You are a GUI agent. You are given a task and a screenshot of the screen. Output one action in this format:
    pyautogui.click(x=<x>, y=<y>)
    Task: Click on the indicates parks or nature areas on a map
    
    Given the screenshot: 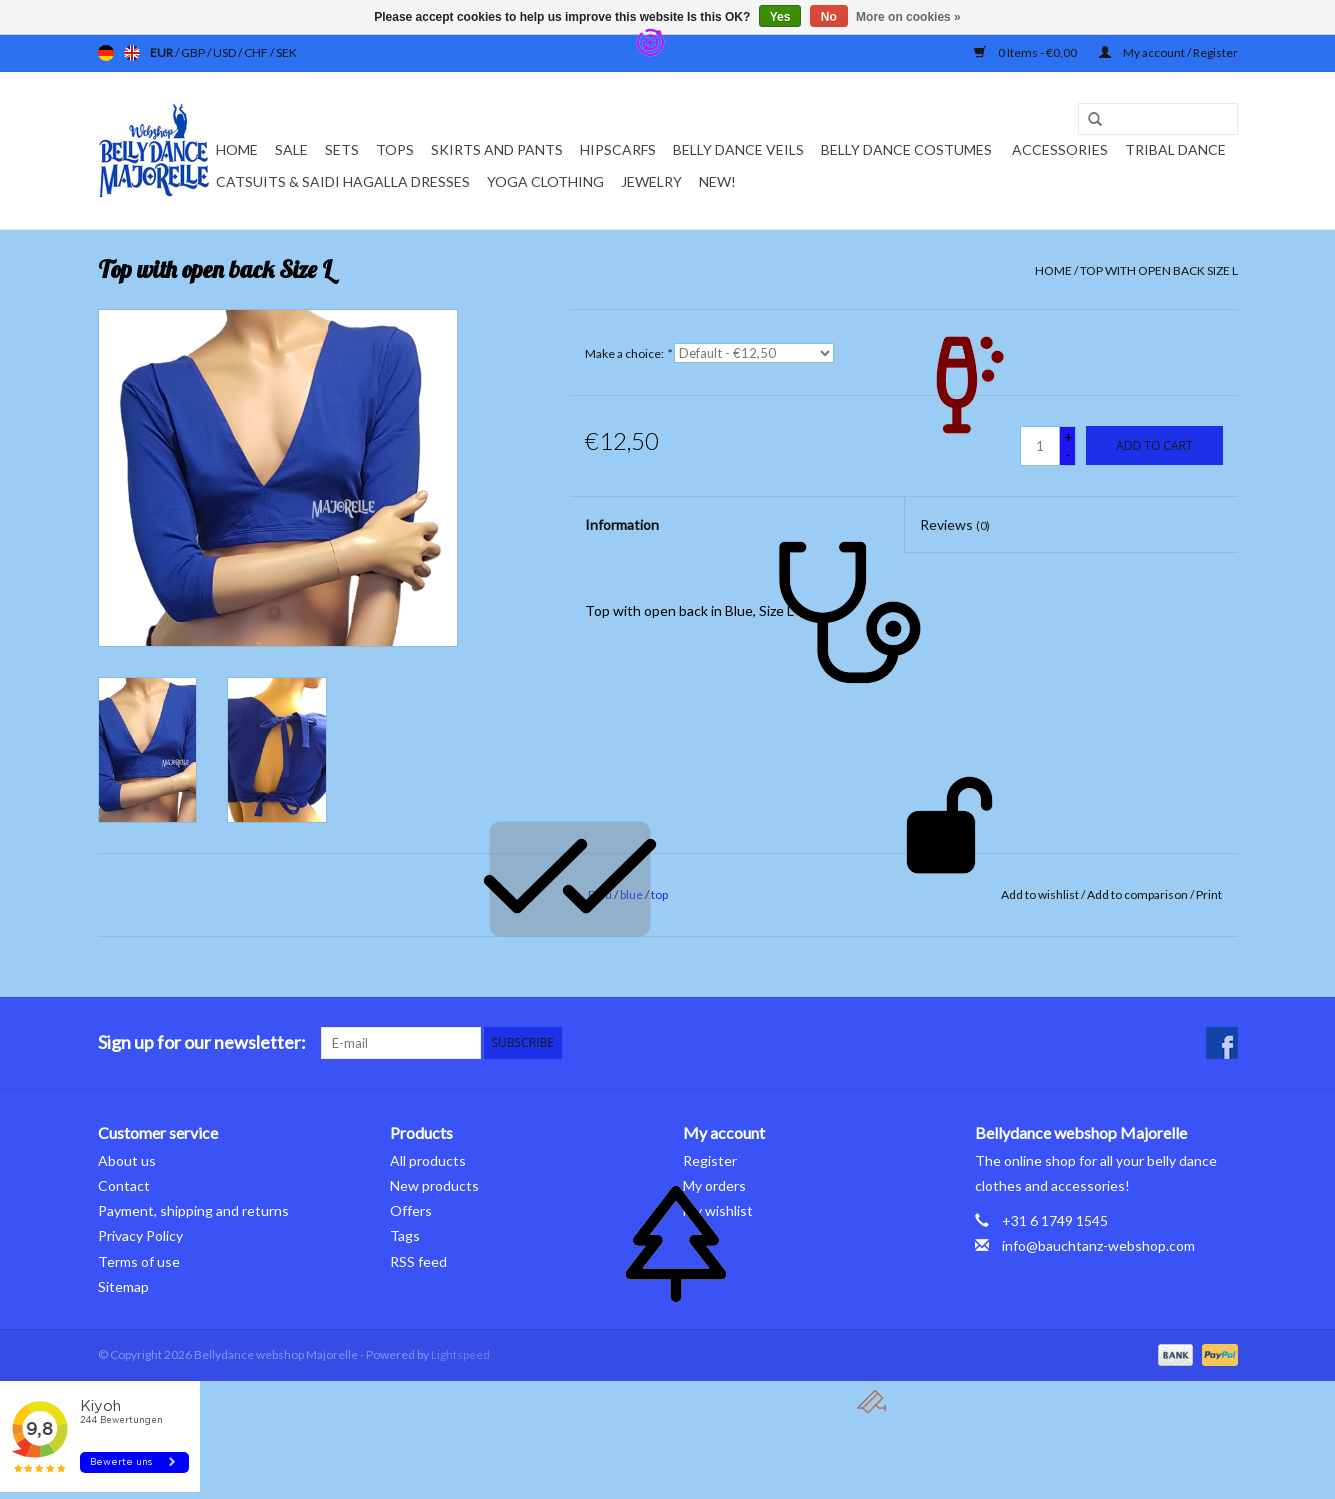 What is the action you would take?
    pyautogui.click(x=676, y=1244)
    